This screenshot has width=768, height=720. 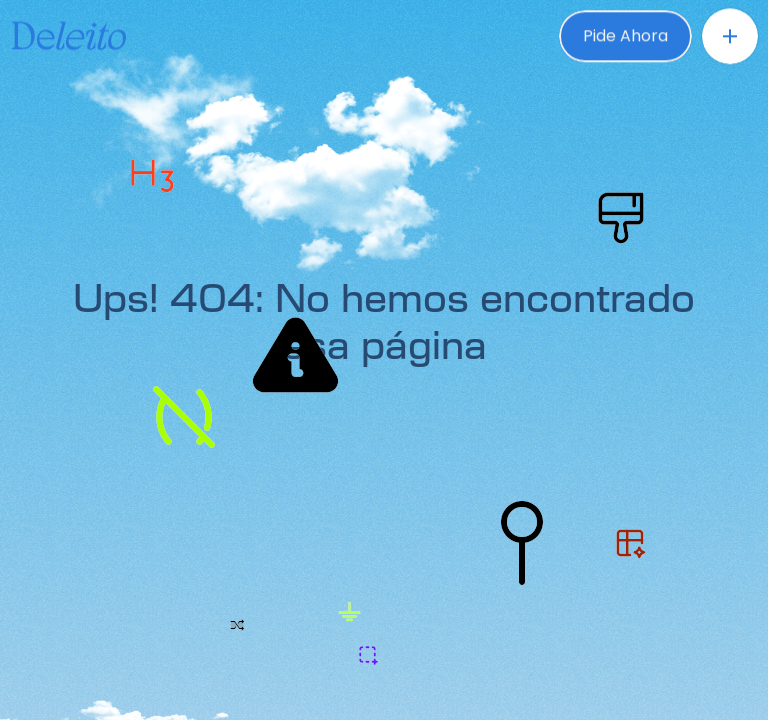 What do you see at coordinates (237, 625) in the screenshot?
I see `shuffle or randomize playback order` at bounding box center [237, 625].